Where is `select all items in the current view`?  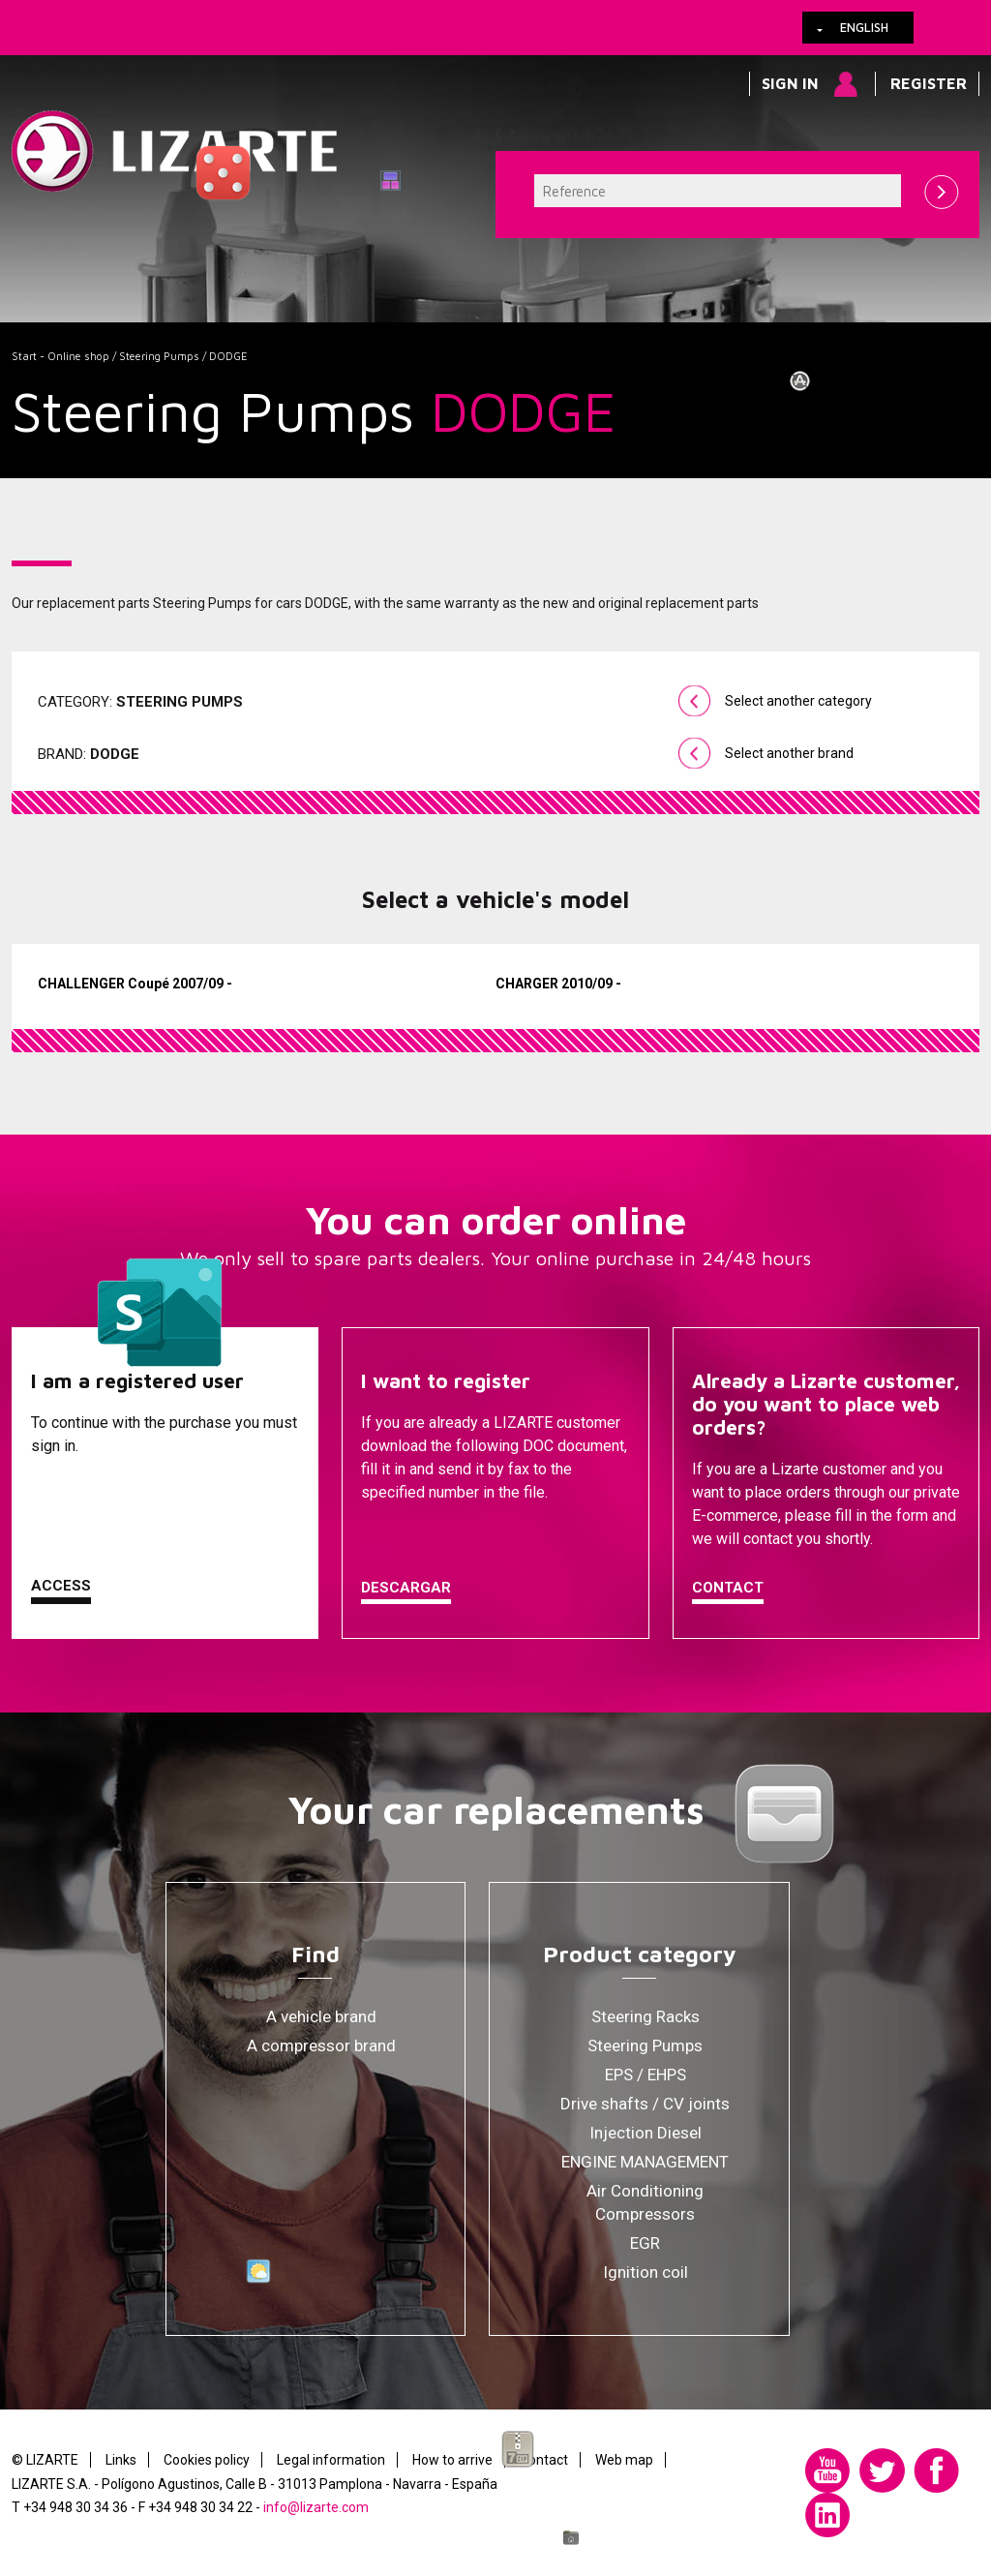
select all items in the current view is located at coordinates (390, 180).